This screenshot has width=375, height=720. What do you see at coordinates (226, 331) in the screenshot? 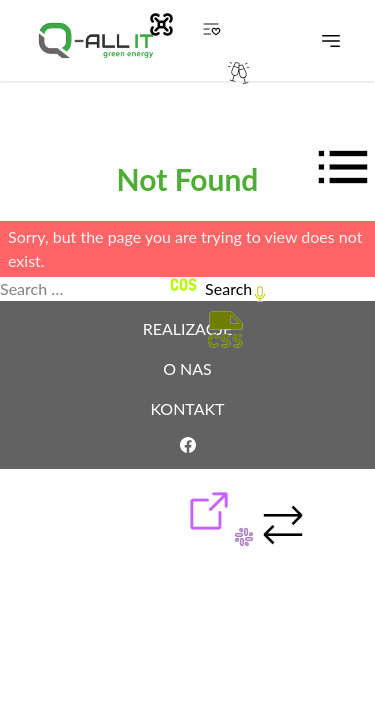
I see `a CSS stylesheet file` at bounding box center [226, 331].